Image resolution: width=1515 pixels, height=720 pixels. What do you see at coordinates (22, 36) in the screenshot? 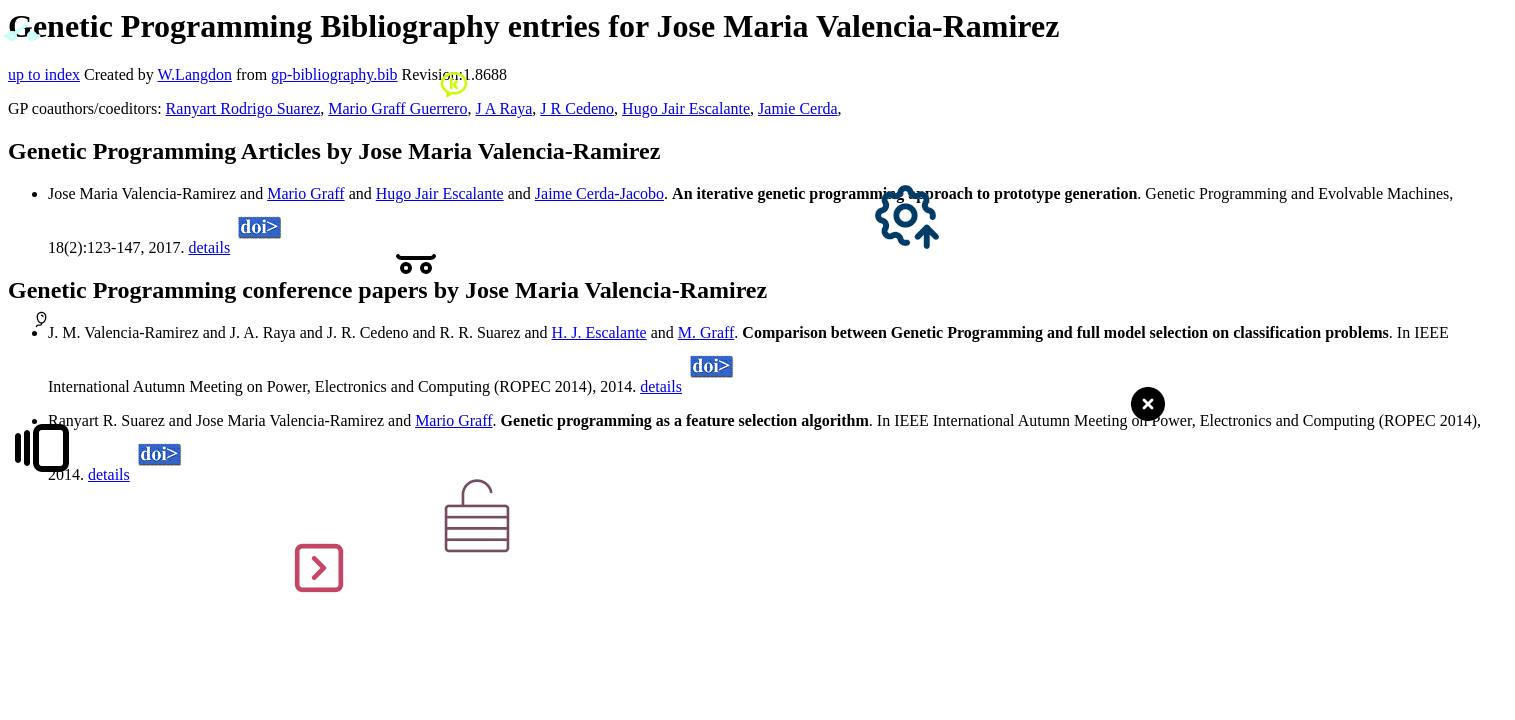
I see `indicates circuit is disconnected or open` at bounding box center [22, 36].